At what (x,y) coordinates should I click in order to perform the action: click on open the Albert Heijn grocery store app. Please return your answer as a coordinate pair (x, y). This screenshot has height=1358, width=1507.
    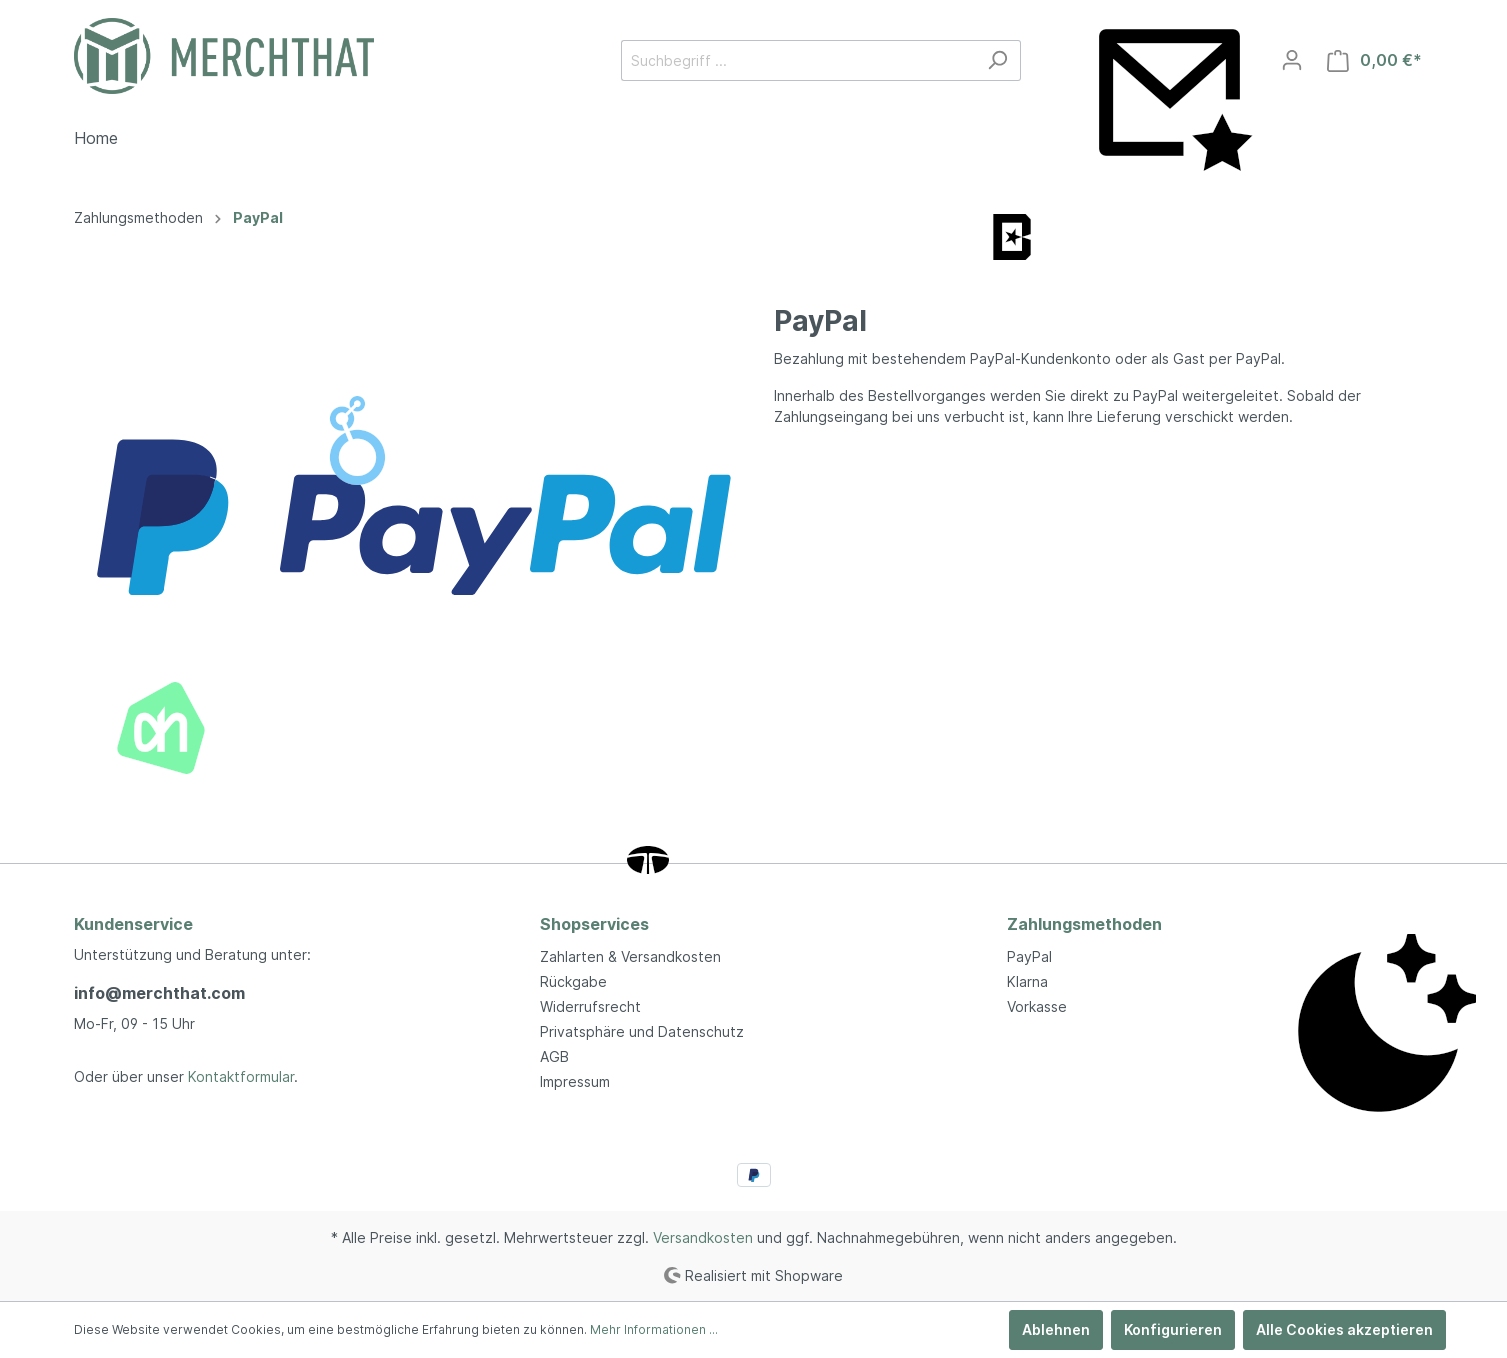
    Looking at the image, I should click on (161, 728).